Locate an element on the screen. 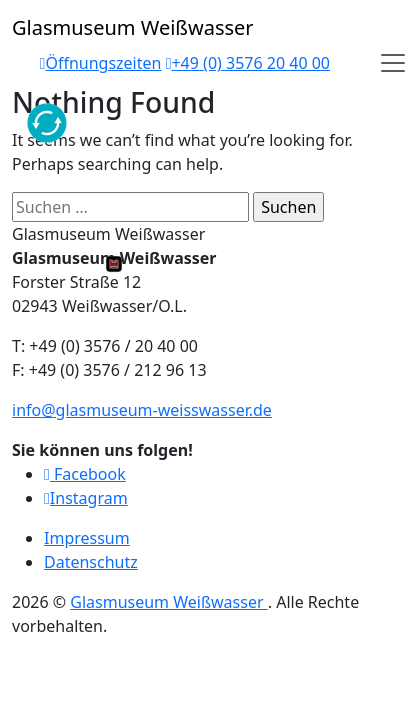  launch inscryption game is located at coordinates (114, 264).